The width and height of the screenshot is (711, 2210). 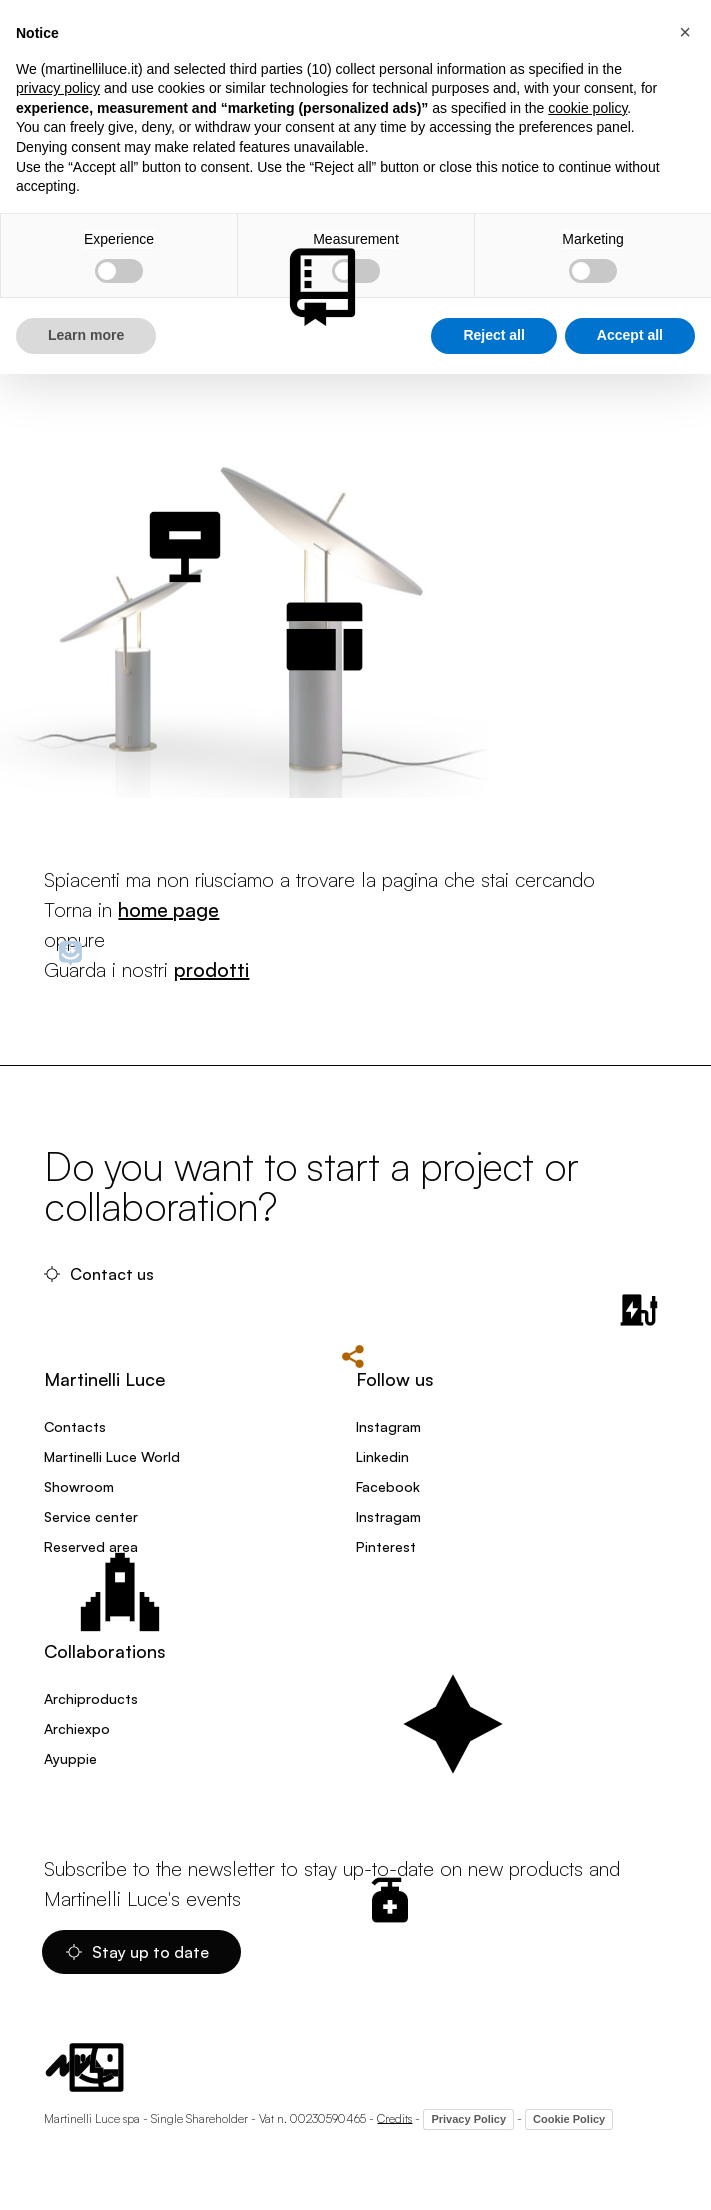 I want to click on switch to grid layout view, so click(x=324, y=636).